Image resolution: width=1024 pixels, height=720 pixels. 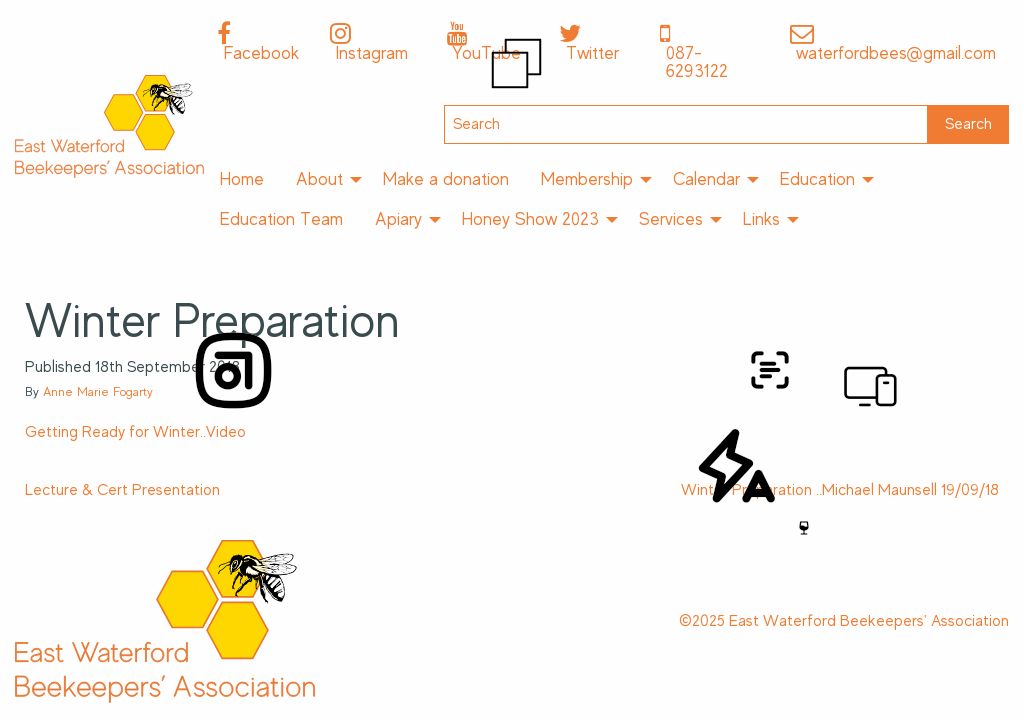 What do you see at coordinates (735, 468) in the screenshot?
I see `auto-enhance or quick optimize content` at bounding box center [735, 468].